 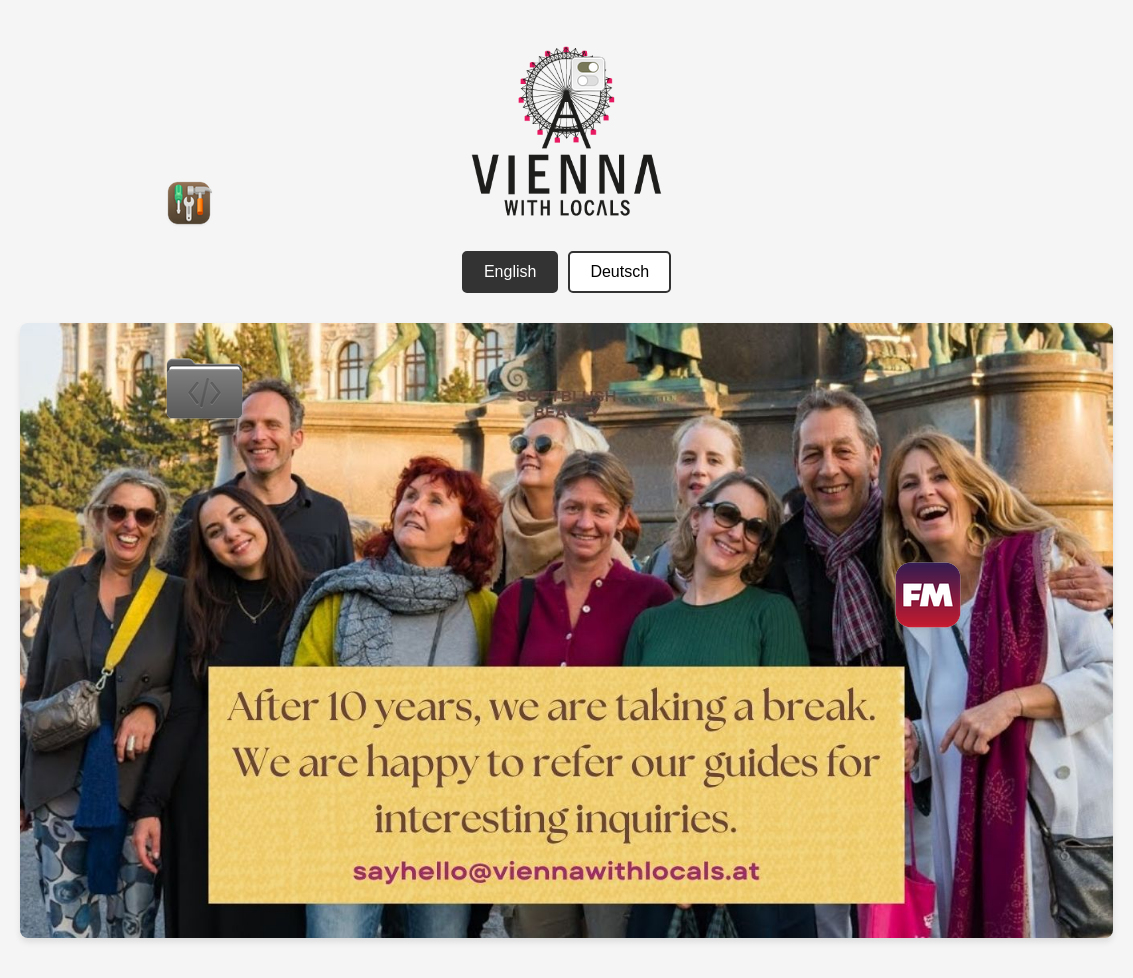 I want to click on open football manager app, so click(x=928, y=595).